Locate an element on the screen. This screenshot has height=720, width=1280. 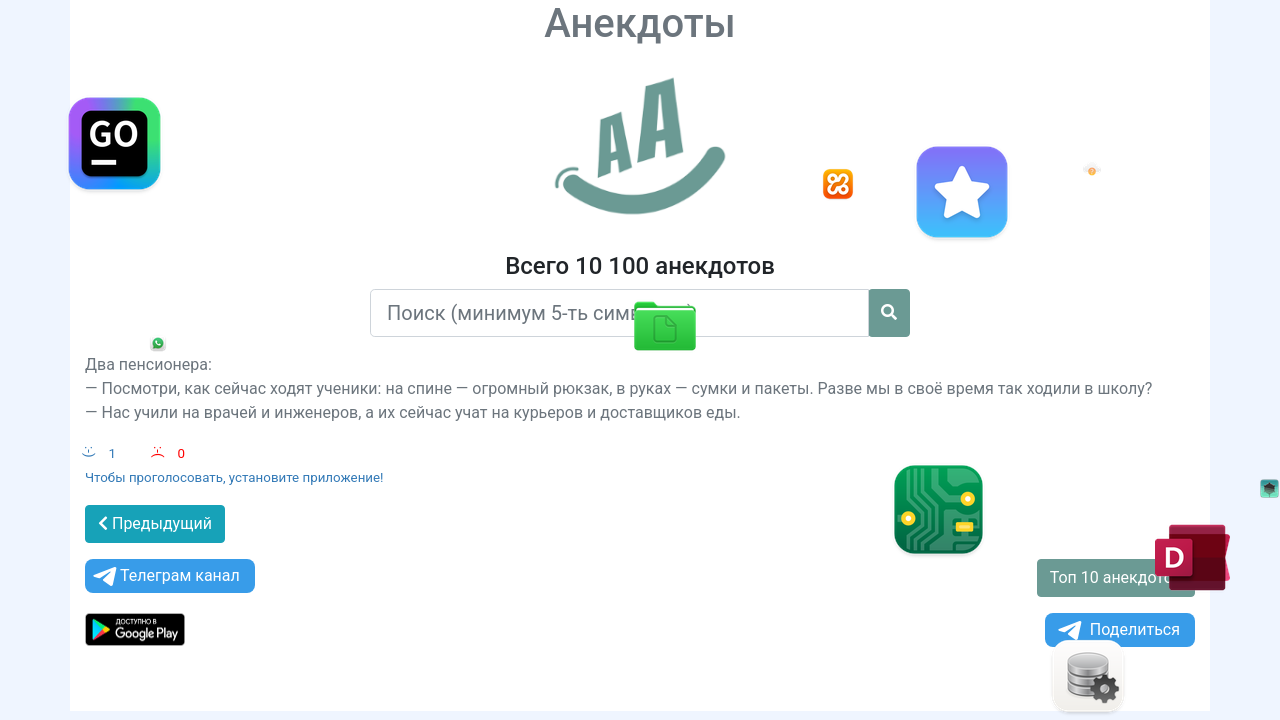
open gda database browser application is located at coordinates (1088, 676).